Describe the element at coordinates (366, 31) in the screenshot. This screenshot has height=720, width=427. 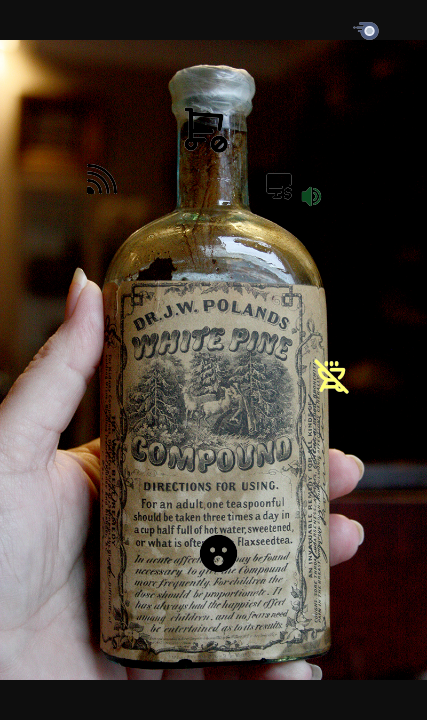
I see `access discord nitro subscription features` at that location.